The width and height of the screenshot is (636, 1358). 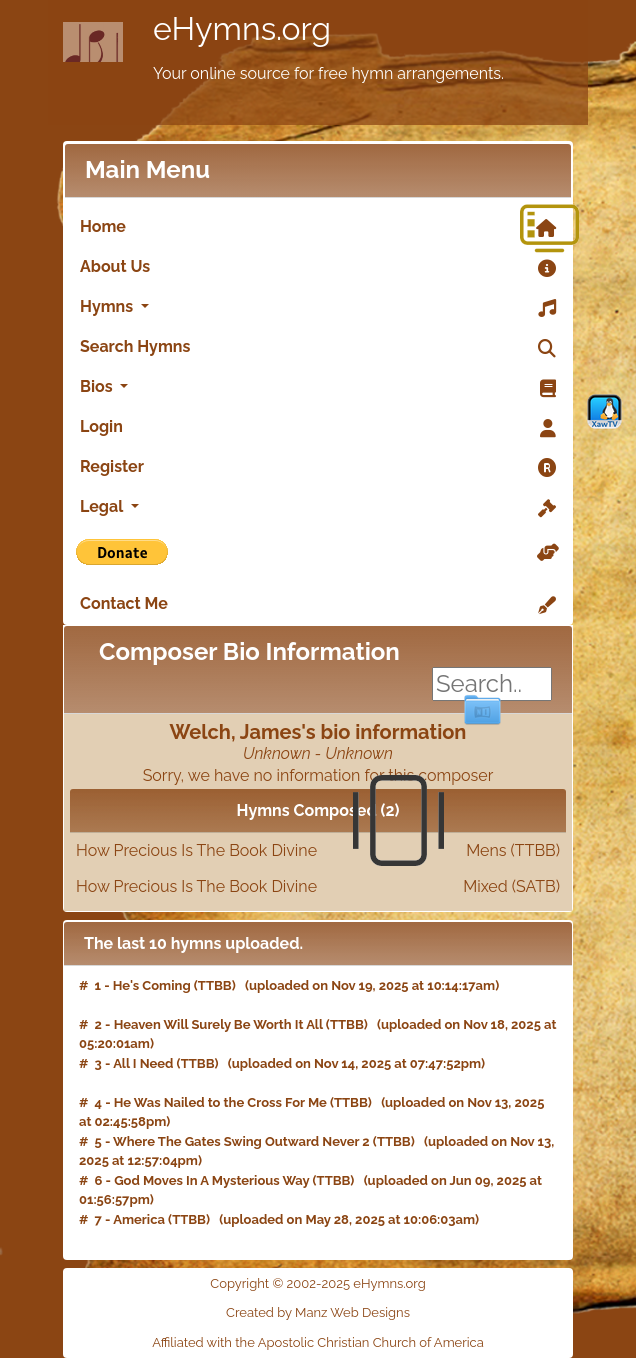 What do you see at coordinates (482, 709) in the screenshot?
I see `open Native Instruments folder` at bounding box center [482, 709].